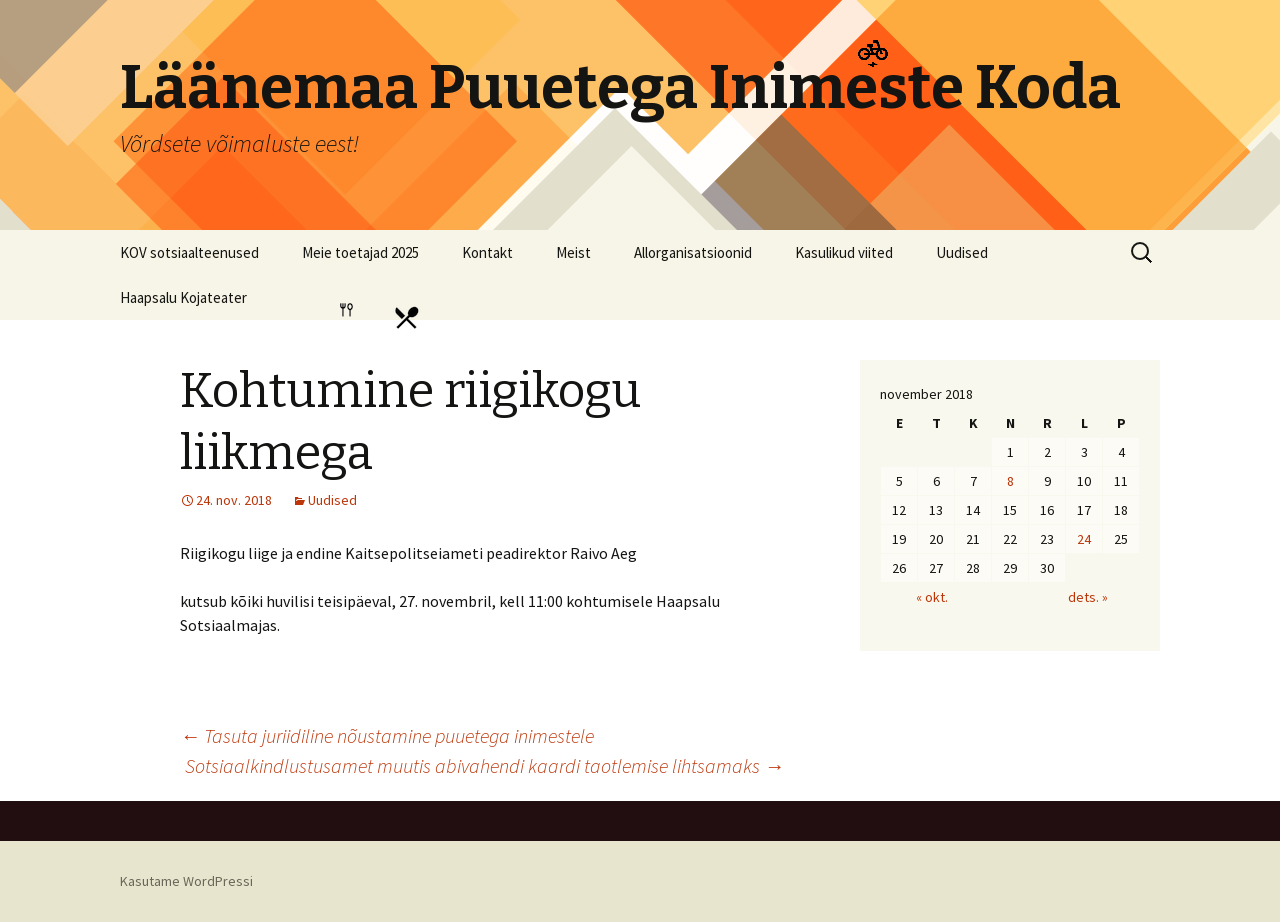 The width and height of the screenshot is (1280, 922). Describe the element at coordinates (873, 54) in the screenshot. I see `find nearby electric bike rentals` at that location.